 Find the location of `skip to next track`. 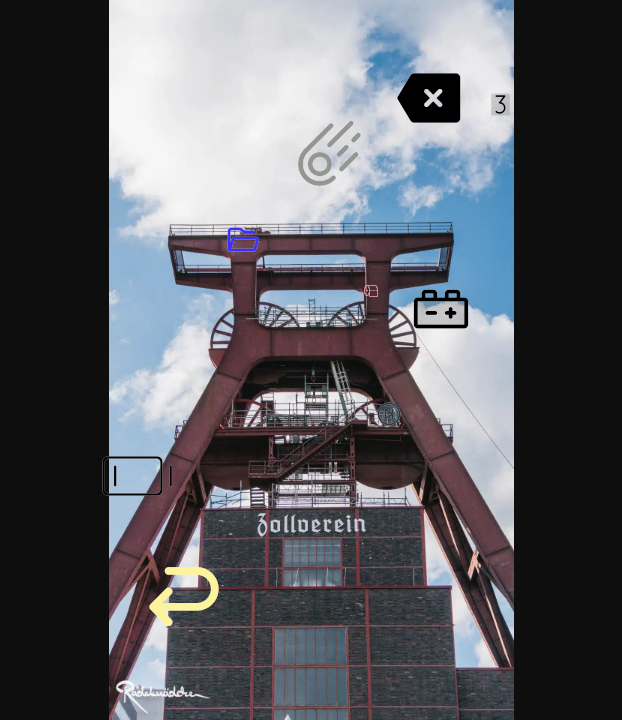

skip to next track is located at coordinates (389, 414).